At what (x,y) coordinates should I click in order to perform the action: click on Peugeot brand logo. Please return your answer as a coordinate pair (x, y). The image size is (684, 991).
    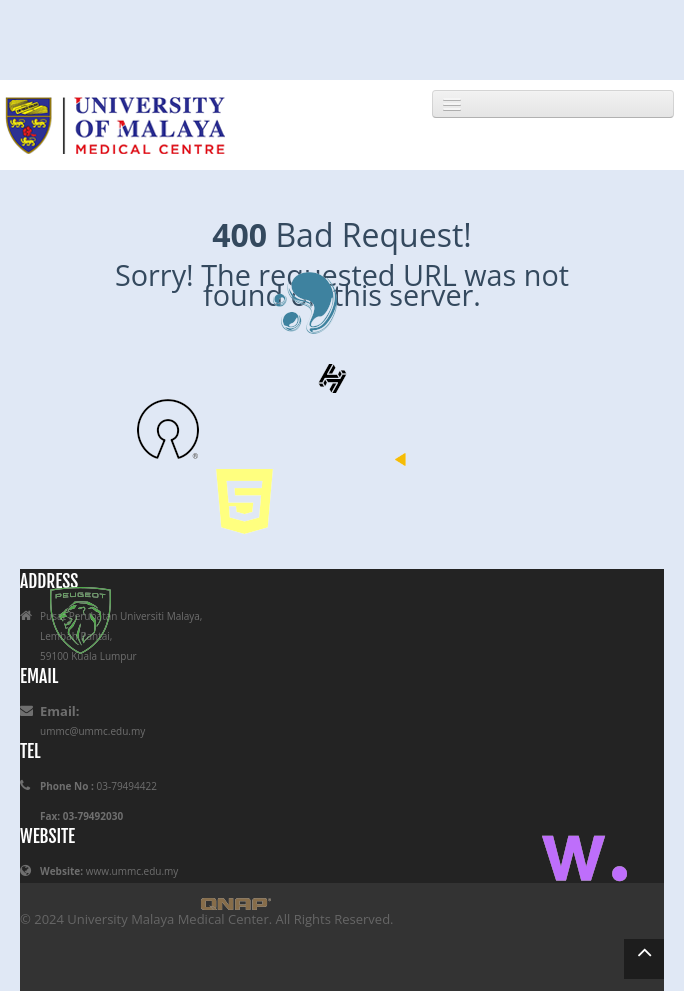
    Looking at the image, I should click on (80, 620).